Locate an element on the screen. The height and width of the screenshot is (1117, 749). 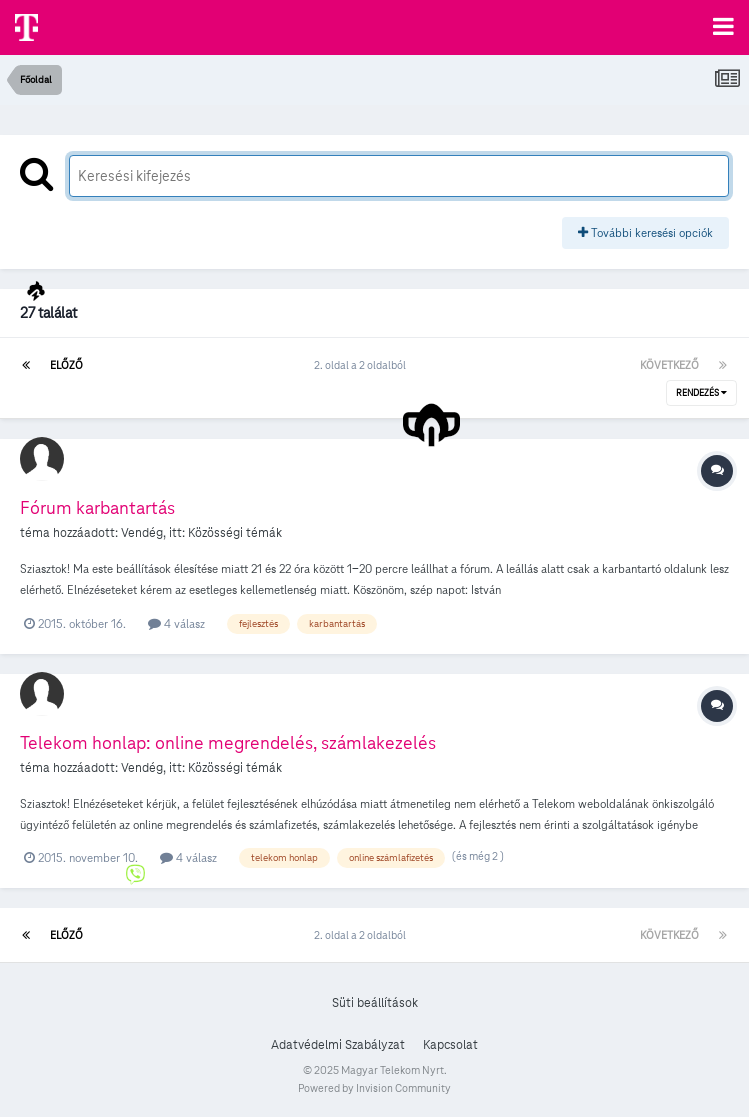
indicates respiratory protection or ventilator equipment is located at coordinates (431, 423).